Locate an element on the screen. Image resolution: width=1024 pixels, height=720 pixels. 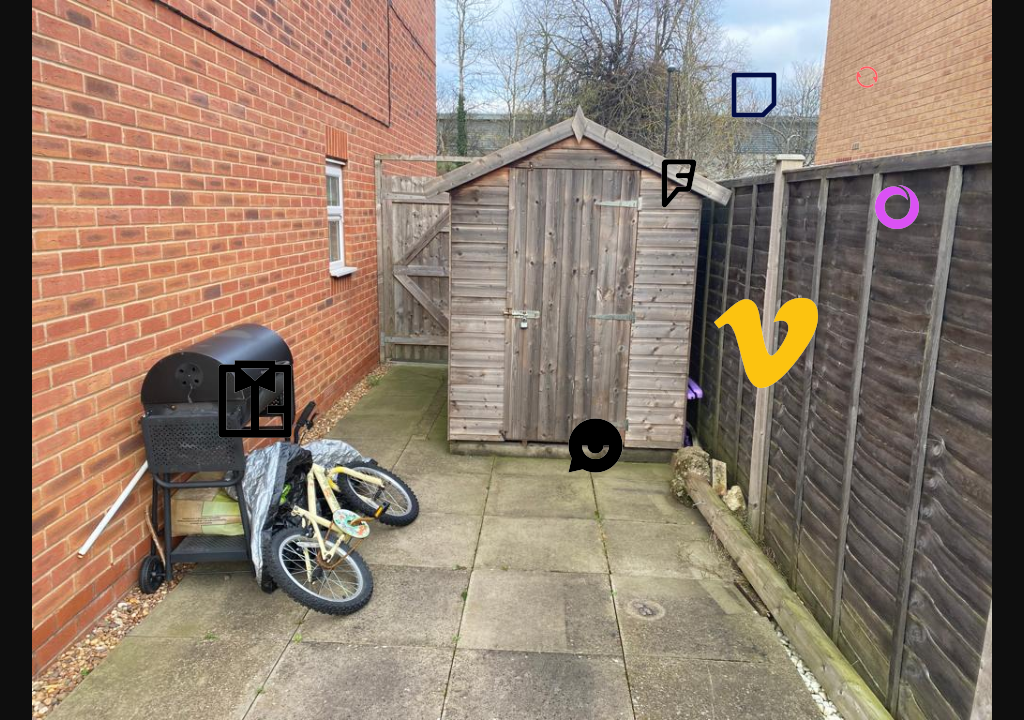
create a new sticky note is located at coordinates (754, 95).